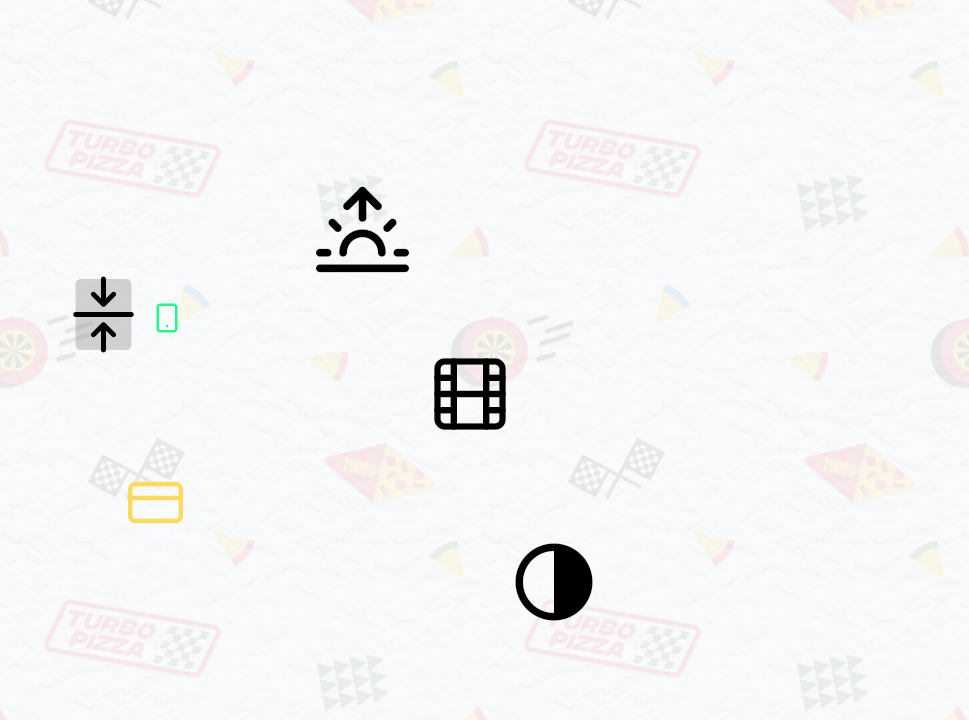 The image size is (969, 720). What do you see at coordinates (103, 314) in the screenshot?
I see `collapse content vertically` at bounding box center [103, 314].